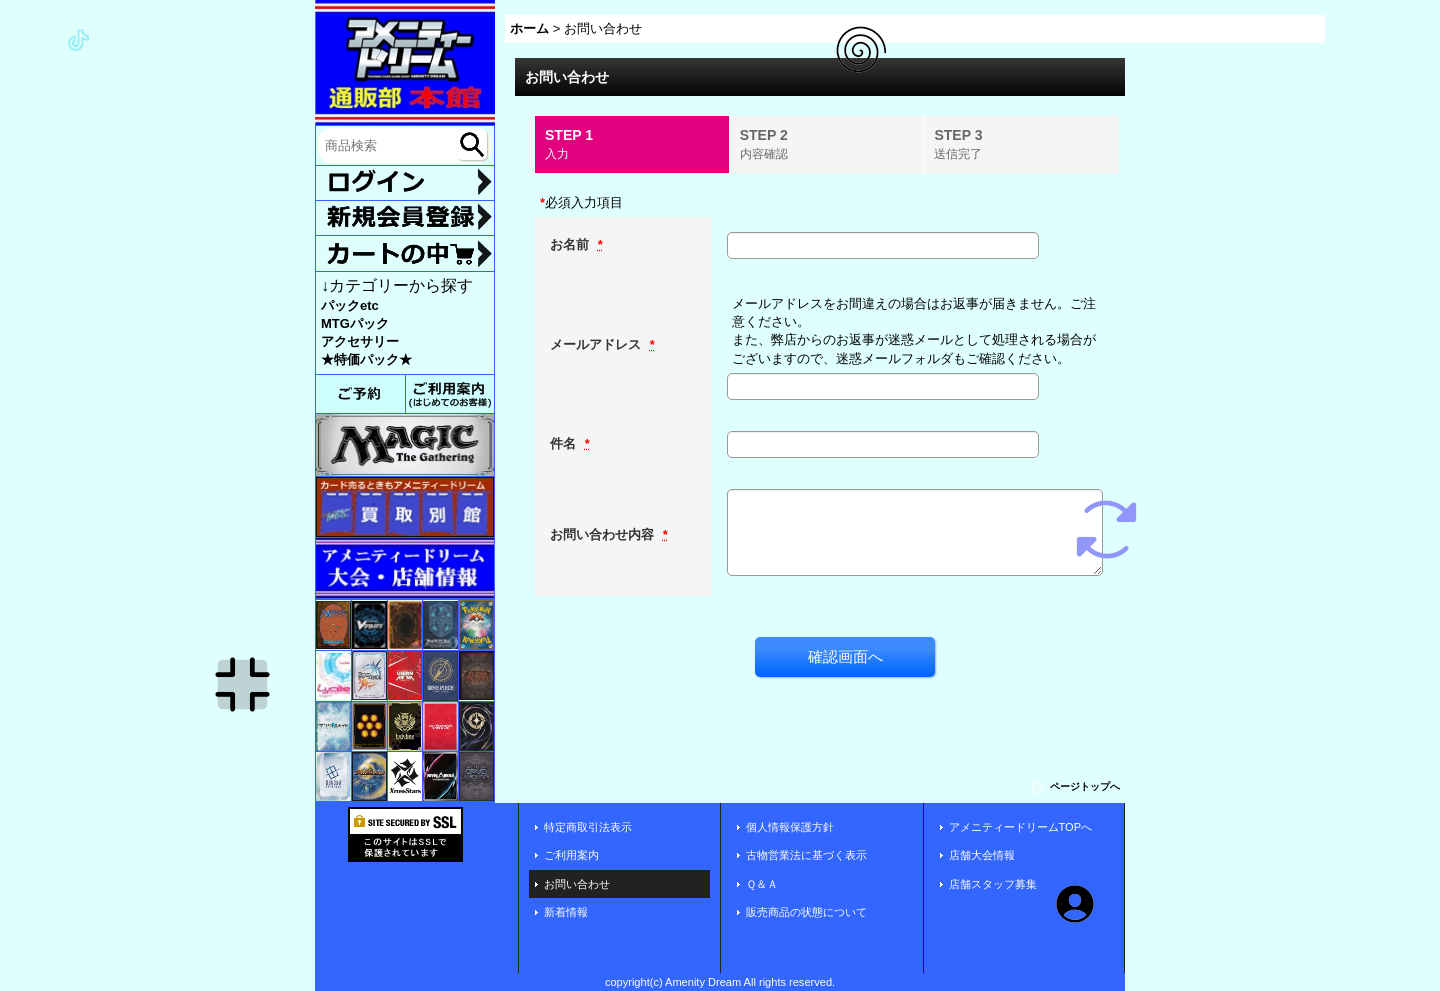 Image resolution: width=1440 pixels, height=991 pixels. What do you see at coordinates (858, 48) in the screenshot?
I see `indicates loading or processing in progress` at bounding box center [858, 48].